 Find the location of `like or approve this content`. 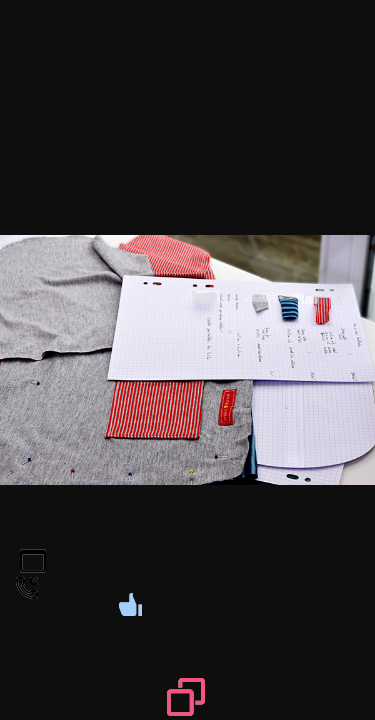

like or approve this content is located at coordinates (130, 604).